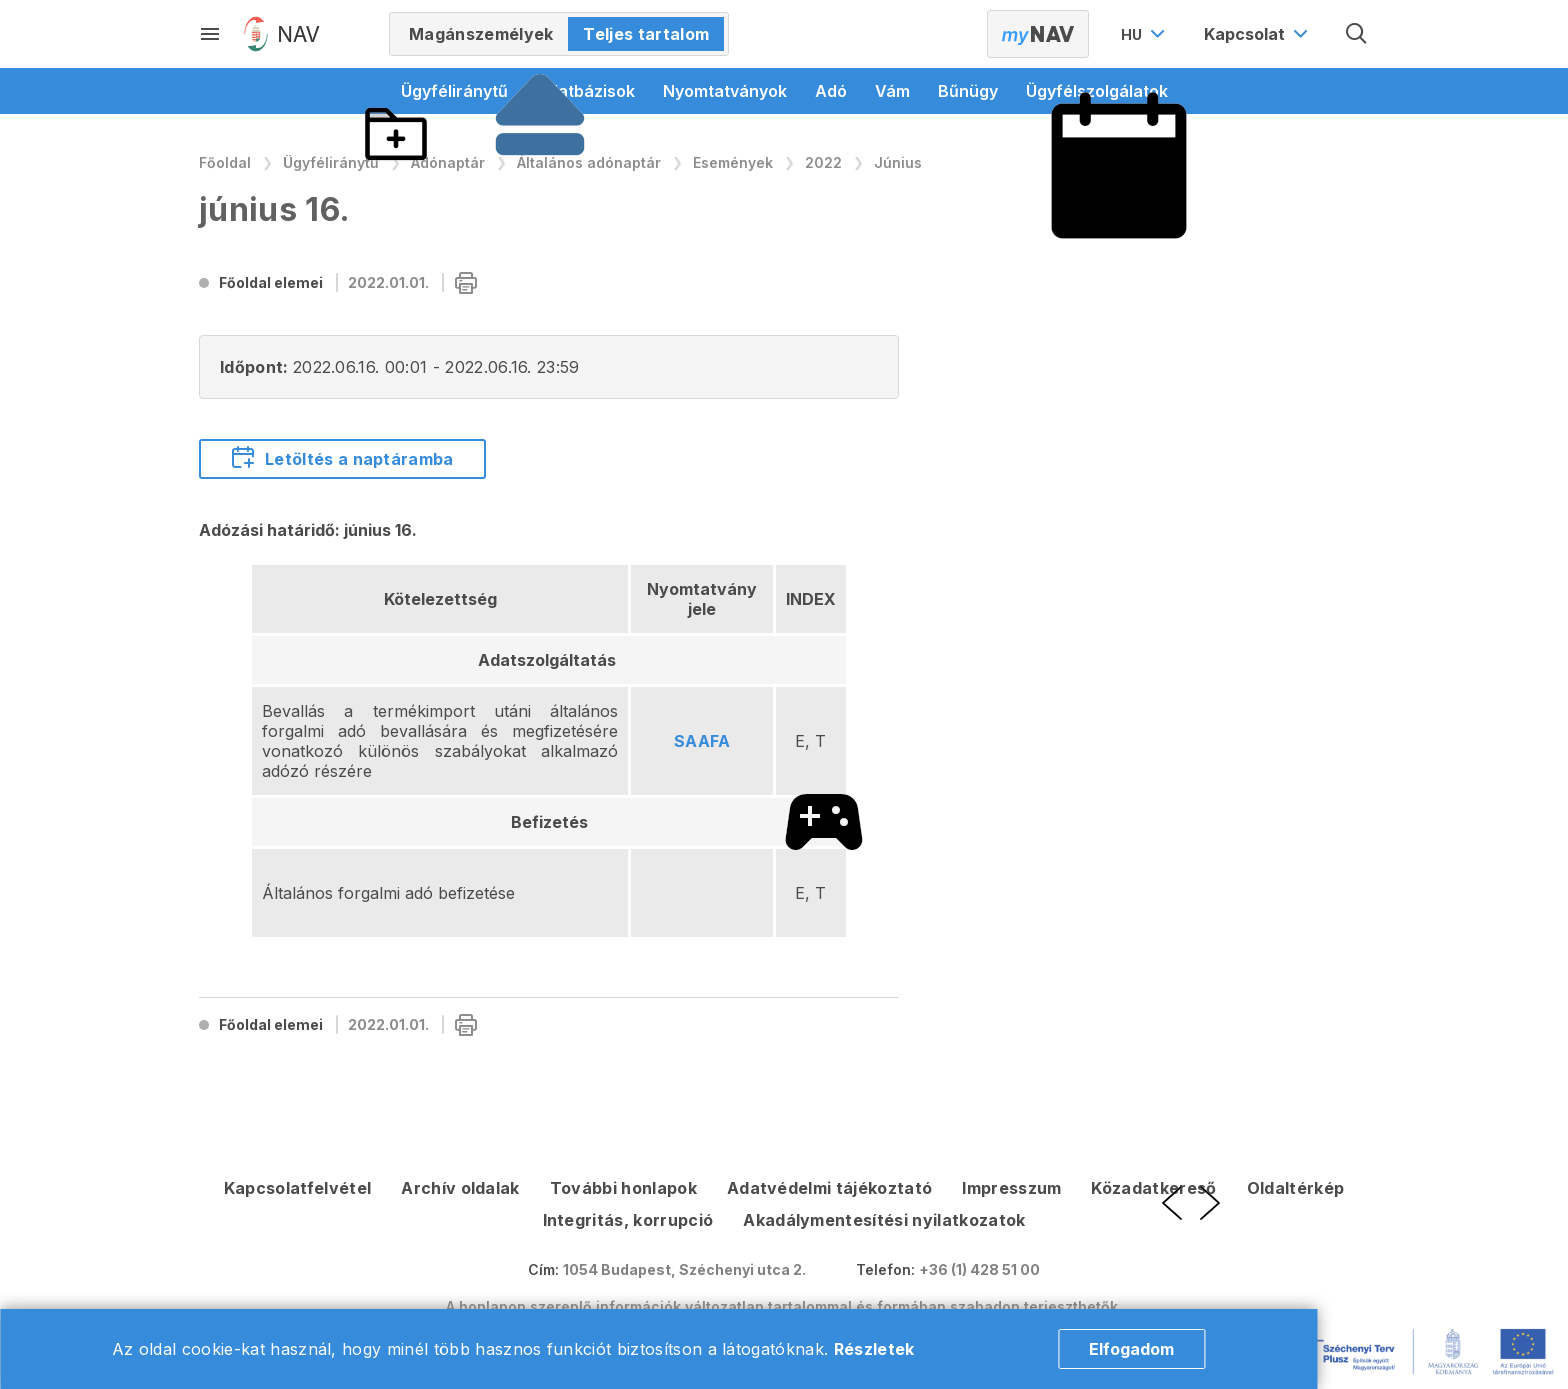  Describe the element at coordinates (540, 122) in the screenshot. I see `eject a disc or removable media` at that location.